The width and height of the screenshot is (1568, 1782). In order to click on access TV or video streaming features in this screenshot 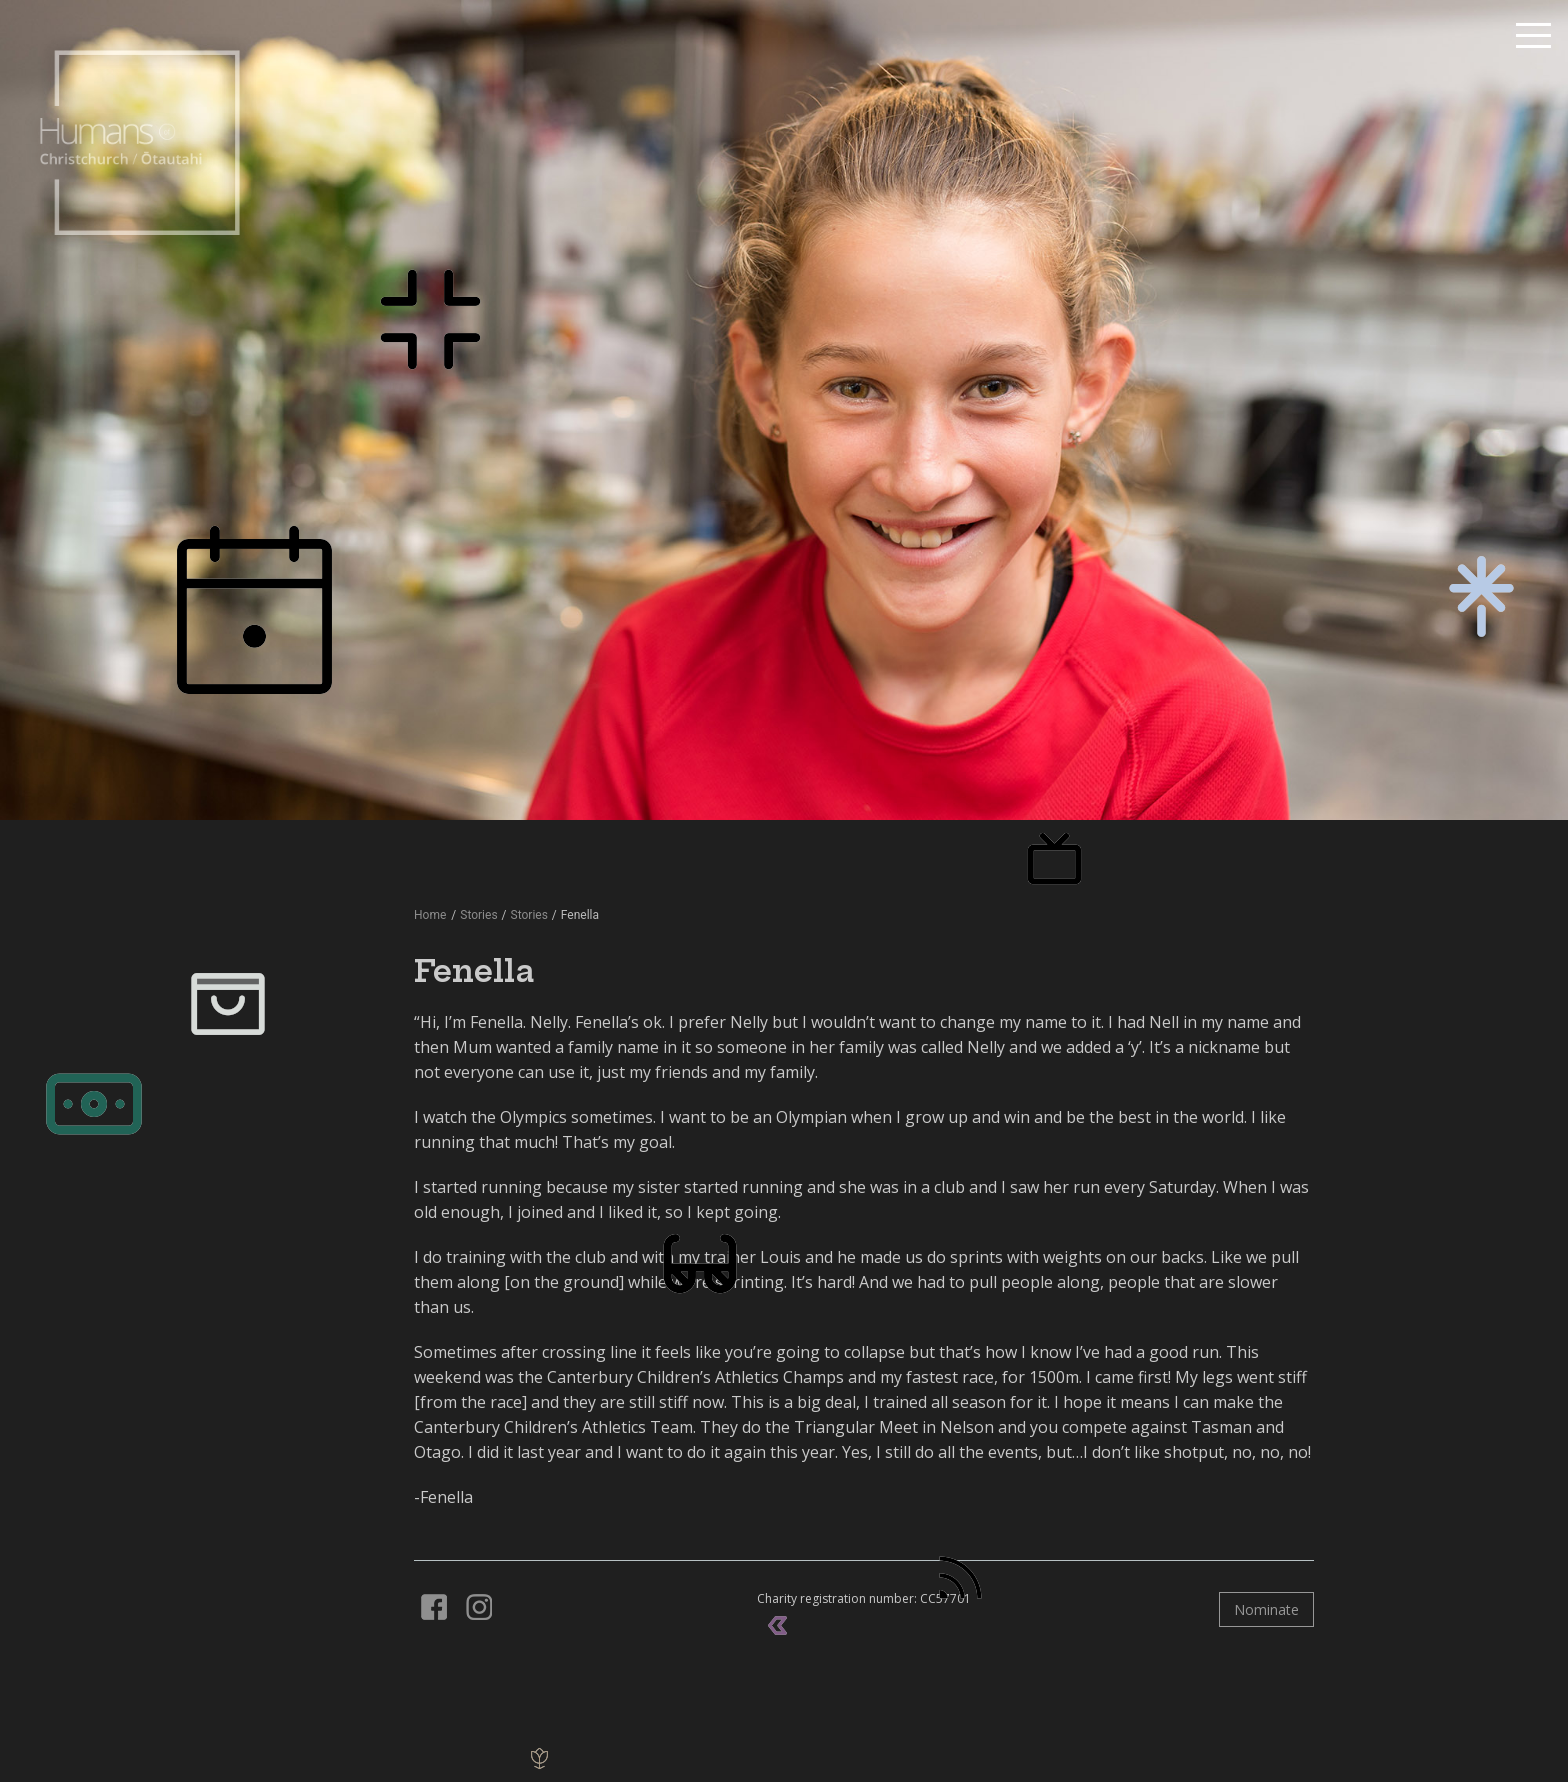, I will do `click(1054, 861)`.